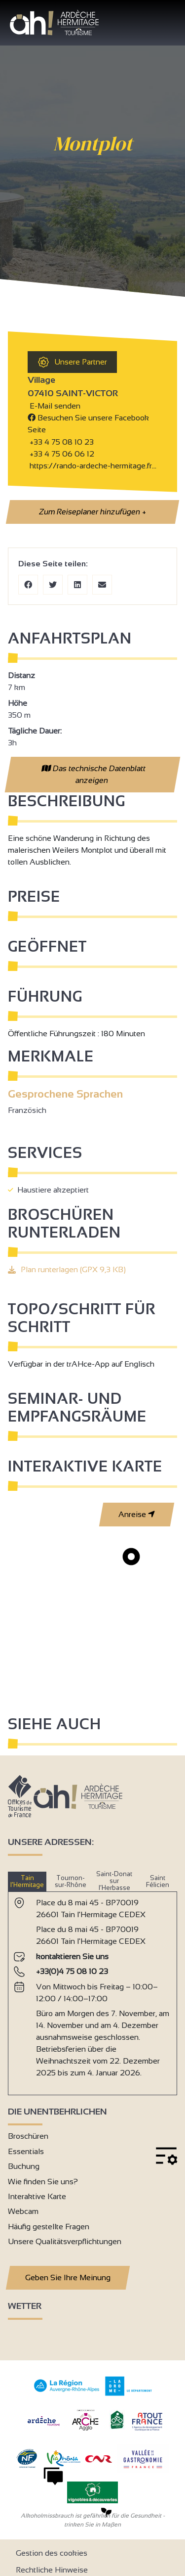 This screenshot has width=185, height=2576. I want to click on indicates eco-friendly or sustainable option, so click(106, 2512).